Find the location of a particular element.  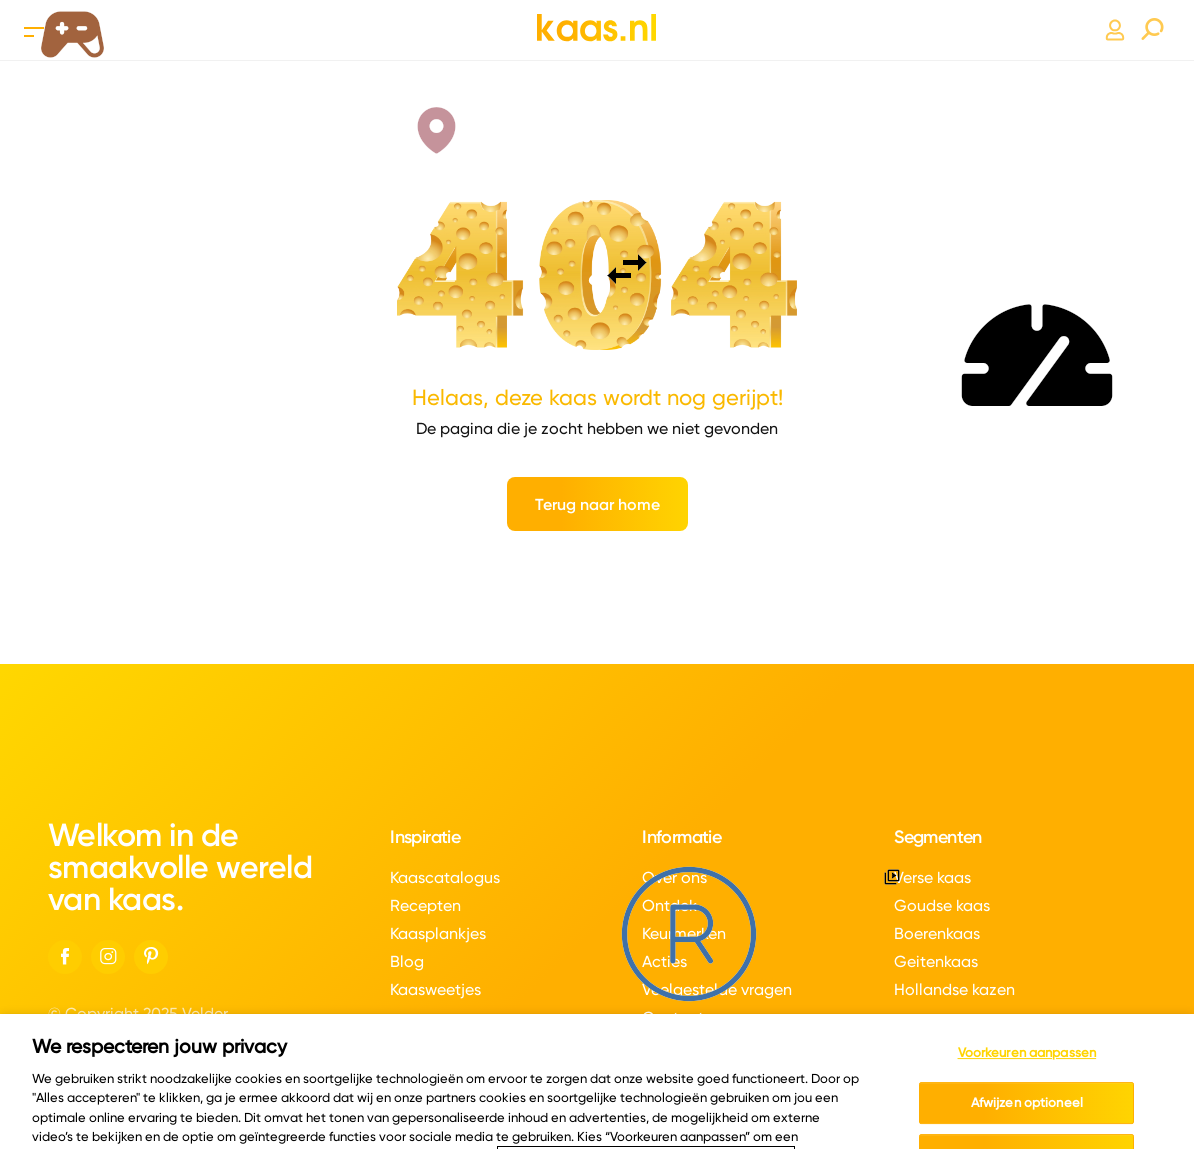

indicates registered trademark status is located at coordinates (689, 934).